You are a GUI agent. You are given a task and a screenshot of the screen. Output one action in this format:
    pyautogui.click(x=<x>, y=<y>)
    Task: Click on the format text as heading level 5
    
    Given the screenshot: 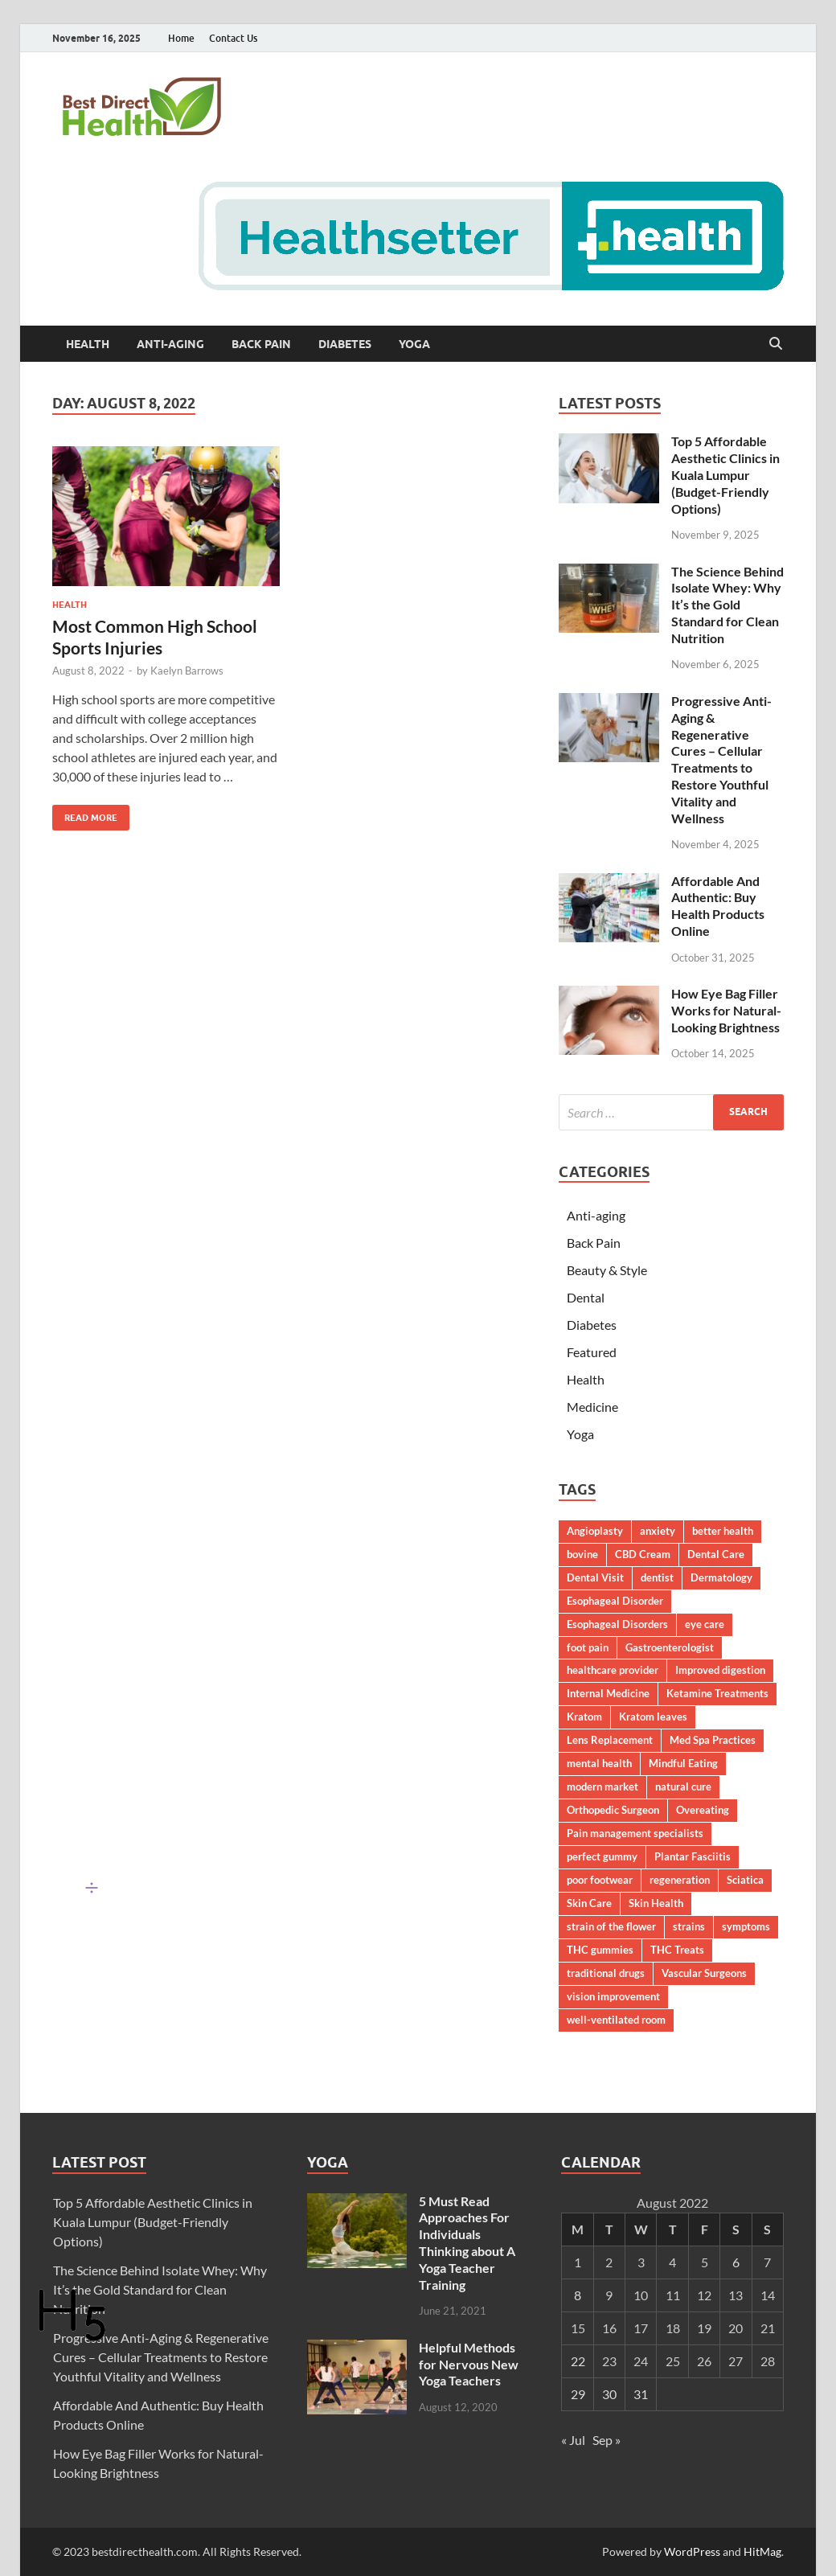 What is the action you would take?
    pyautogui.click(x=68, y=2314)
    